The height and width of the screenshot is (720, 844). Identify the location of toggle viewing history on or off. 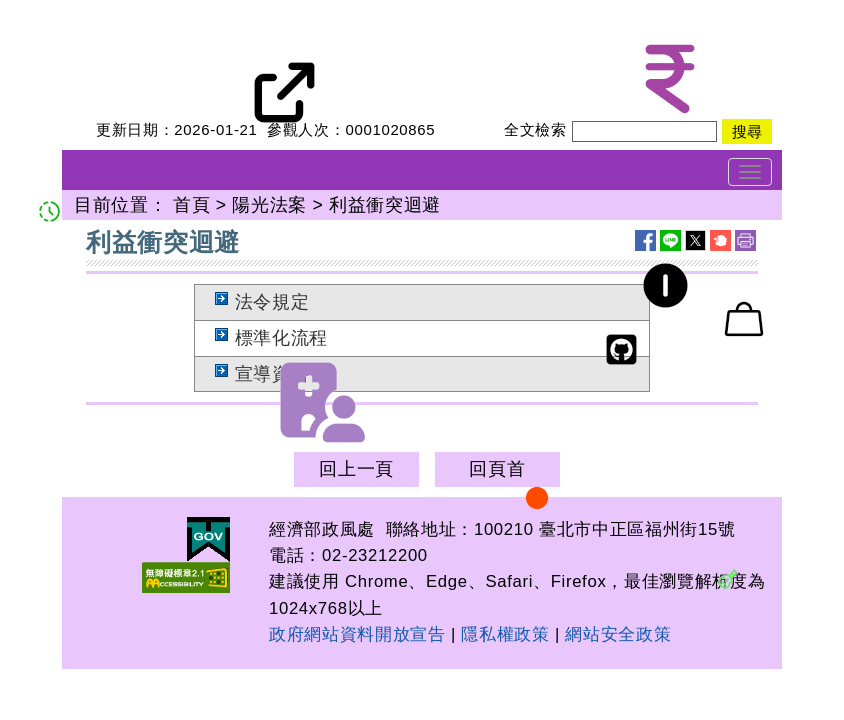
(49, 211).